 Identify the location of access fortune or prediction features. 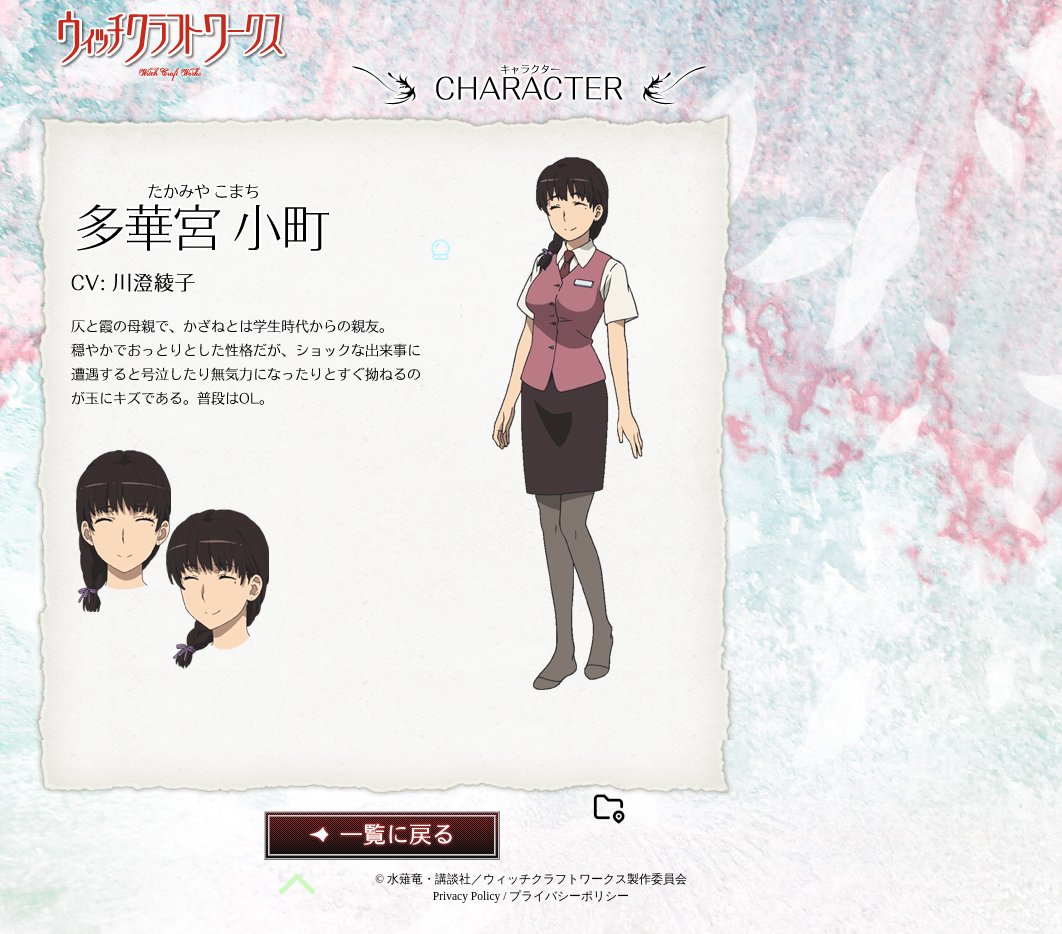
(440, 249).